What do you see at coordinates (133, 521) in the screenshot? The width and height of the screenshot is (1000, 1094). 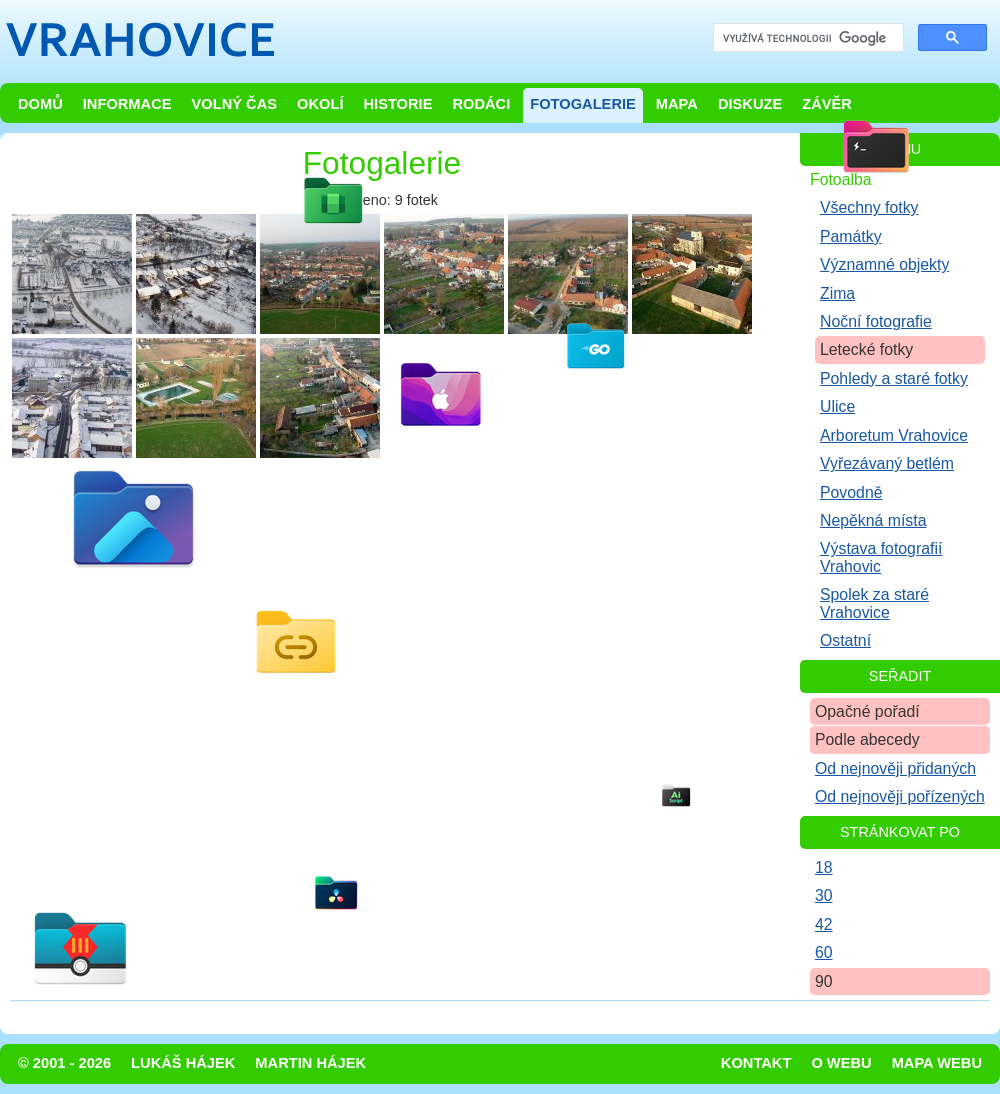 I see `open pictures folder` at bounding box center [133, 521].